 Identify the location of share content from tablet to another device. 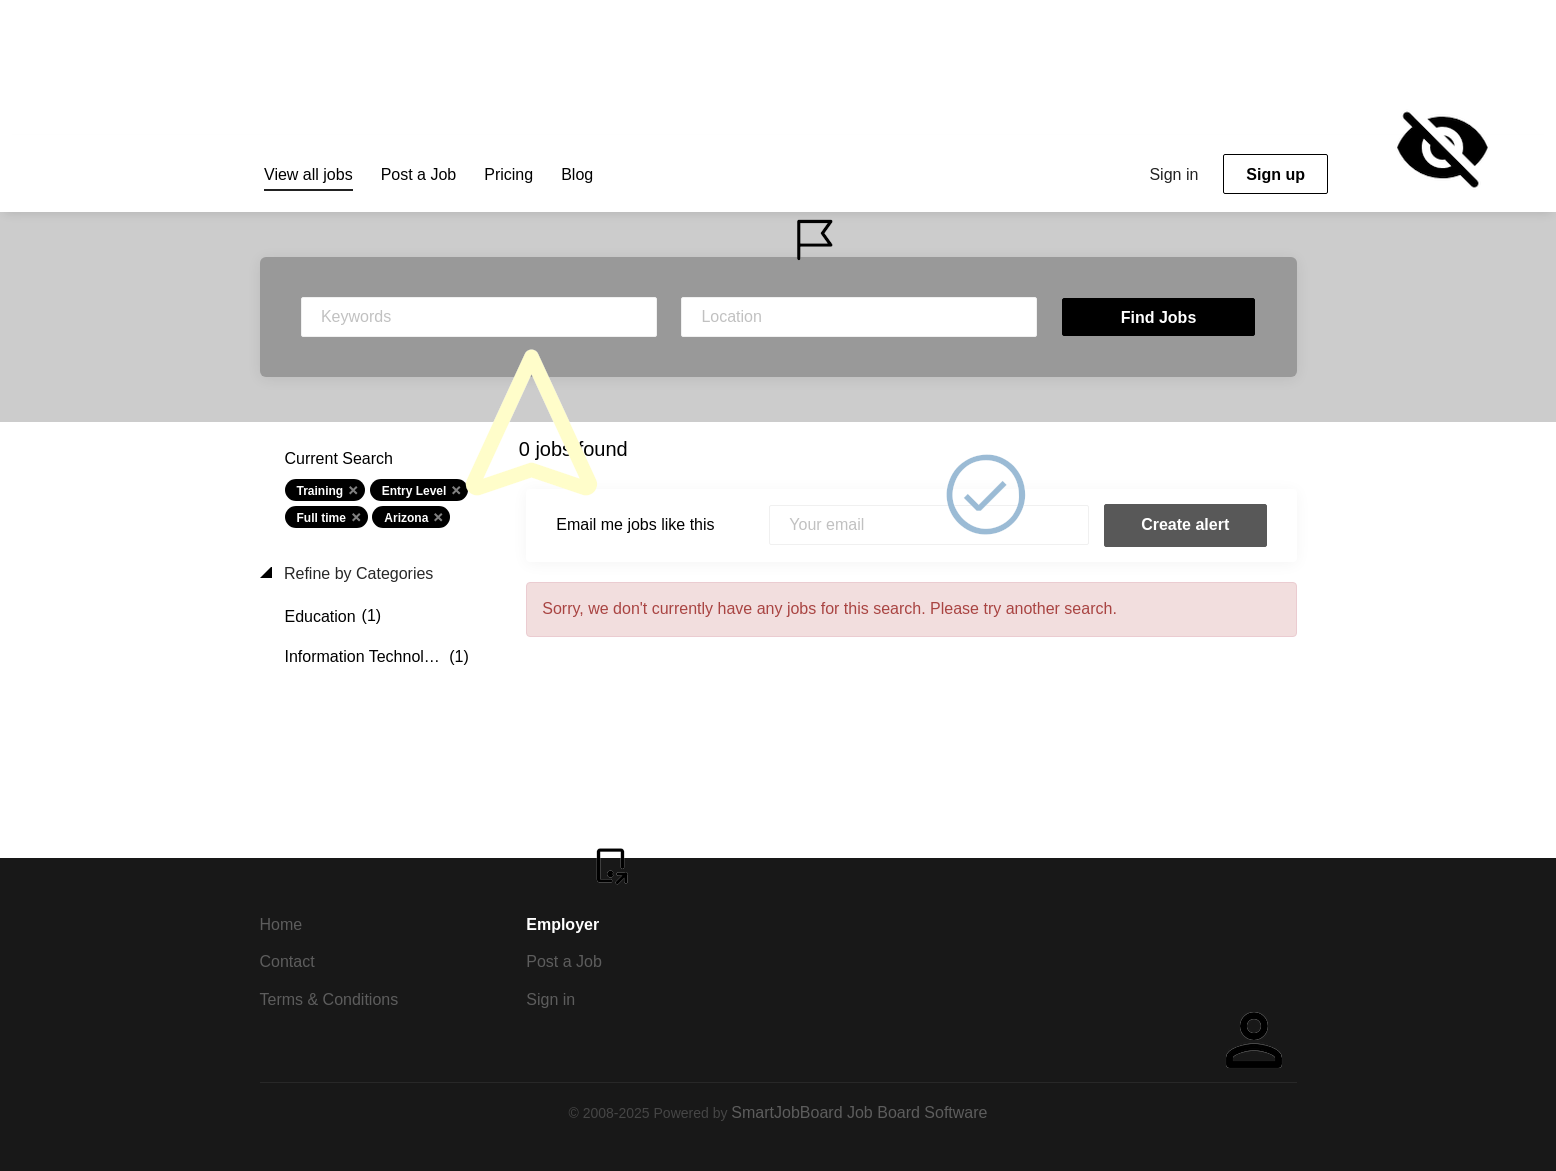
(610, 865).